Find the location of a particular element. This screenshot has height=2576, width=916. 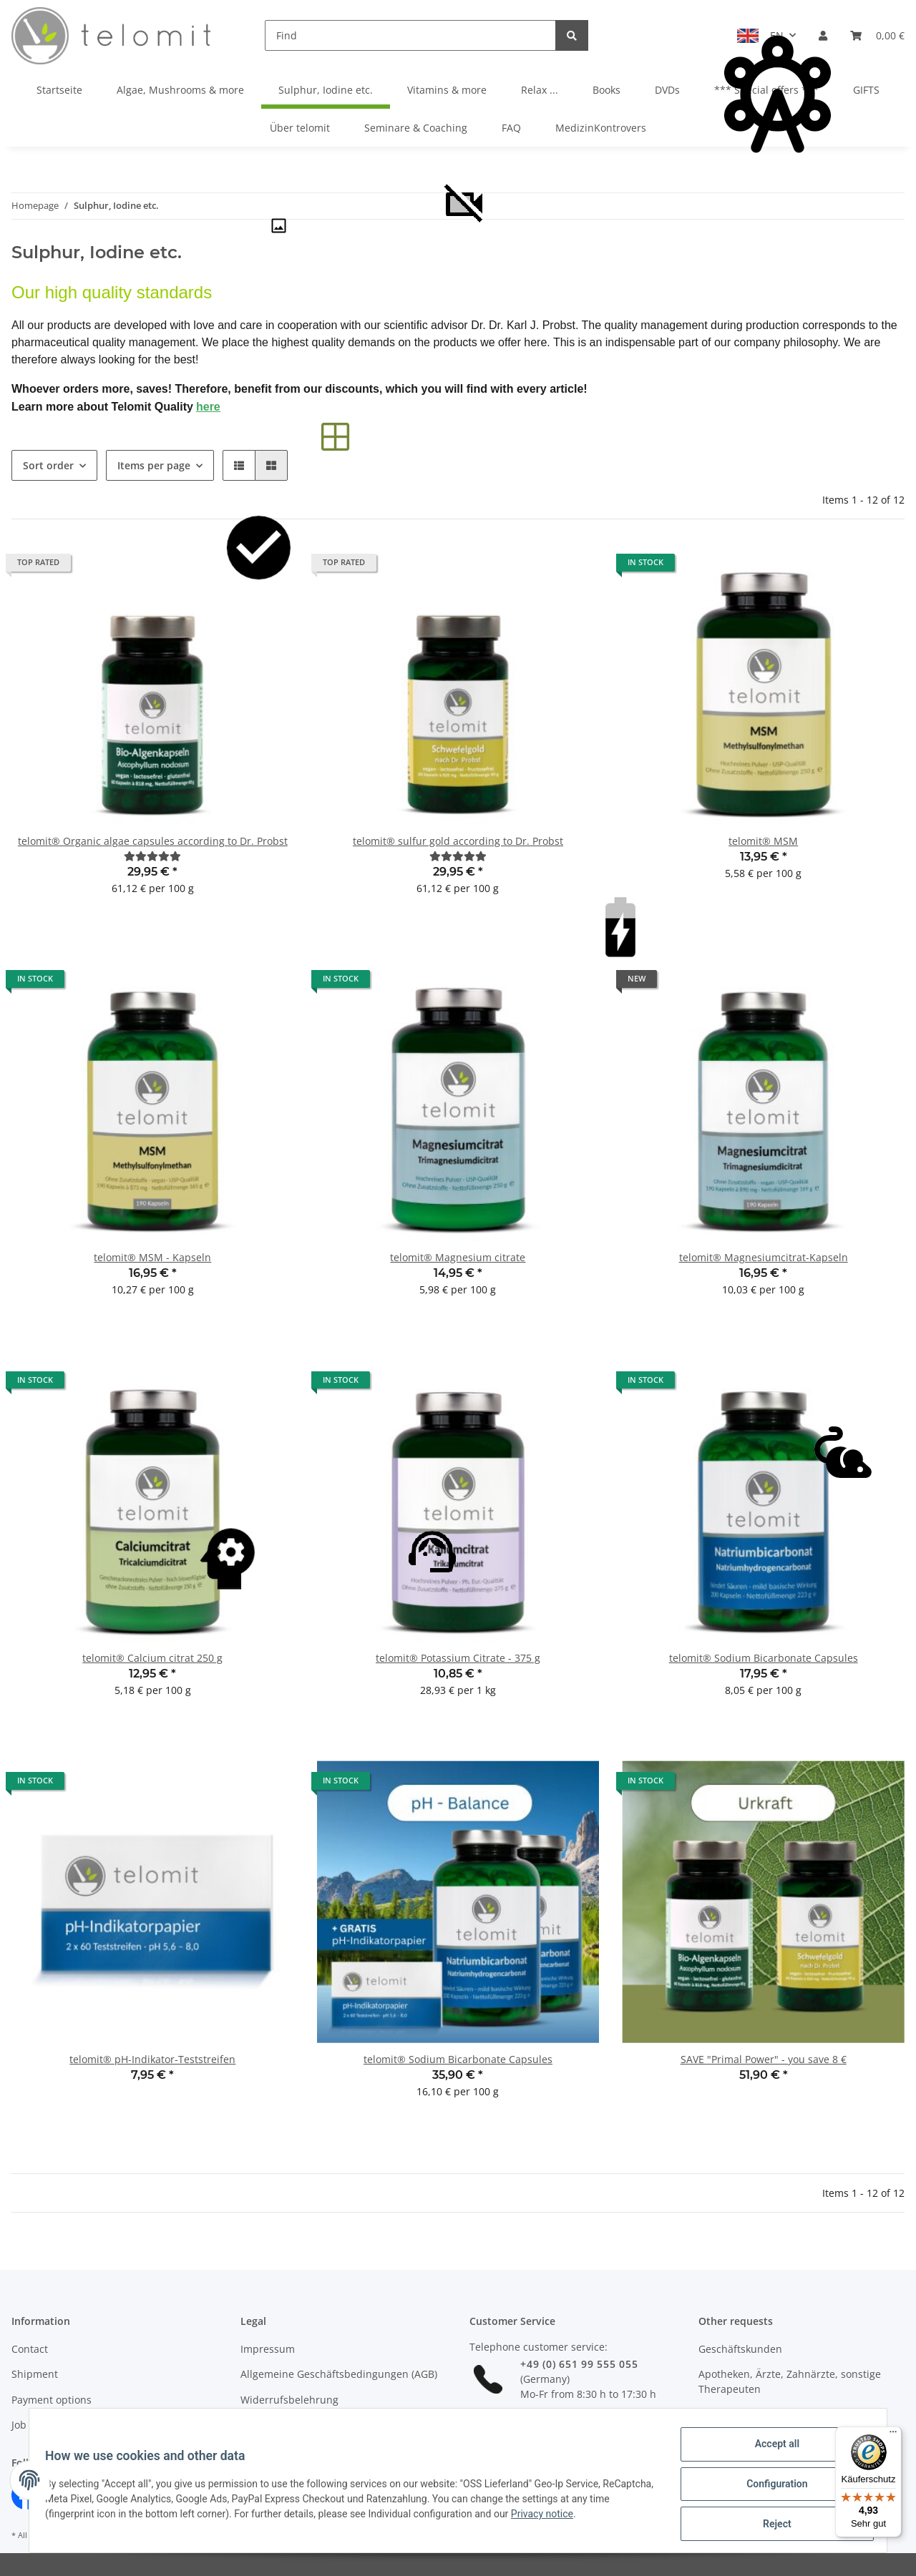

indicates successful completion of an action is located at coordinates (258, 547).